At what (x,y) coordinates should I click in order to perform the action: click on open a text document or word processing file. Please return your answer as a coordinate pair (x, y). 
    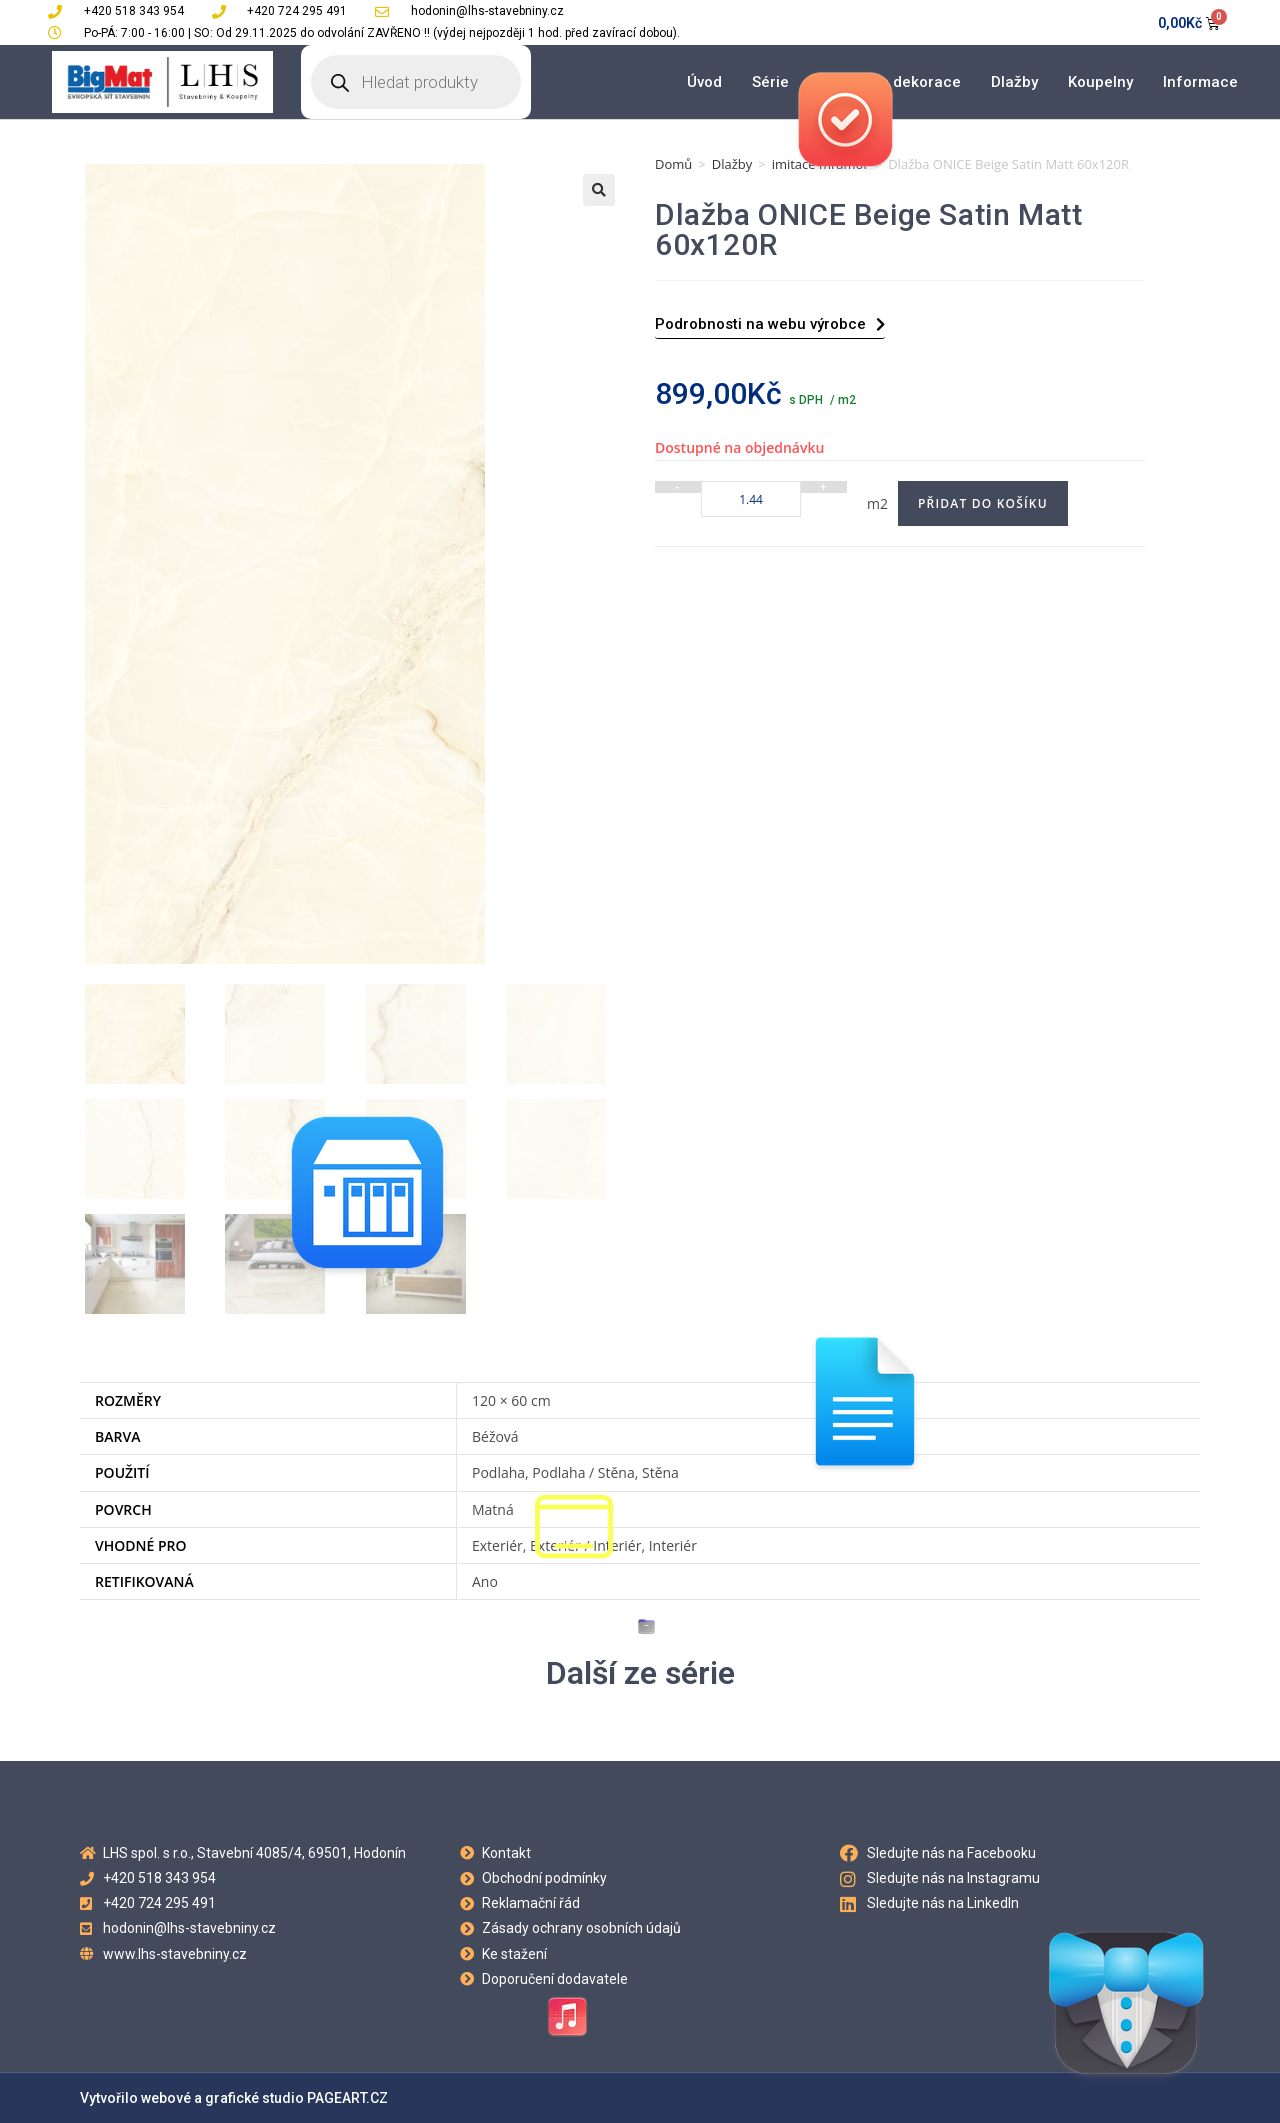
    Looking at the image, I should click on (865, 1404).